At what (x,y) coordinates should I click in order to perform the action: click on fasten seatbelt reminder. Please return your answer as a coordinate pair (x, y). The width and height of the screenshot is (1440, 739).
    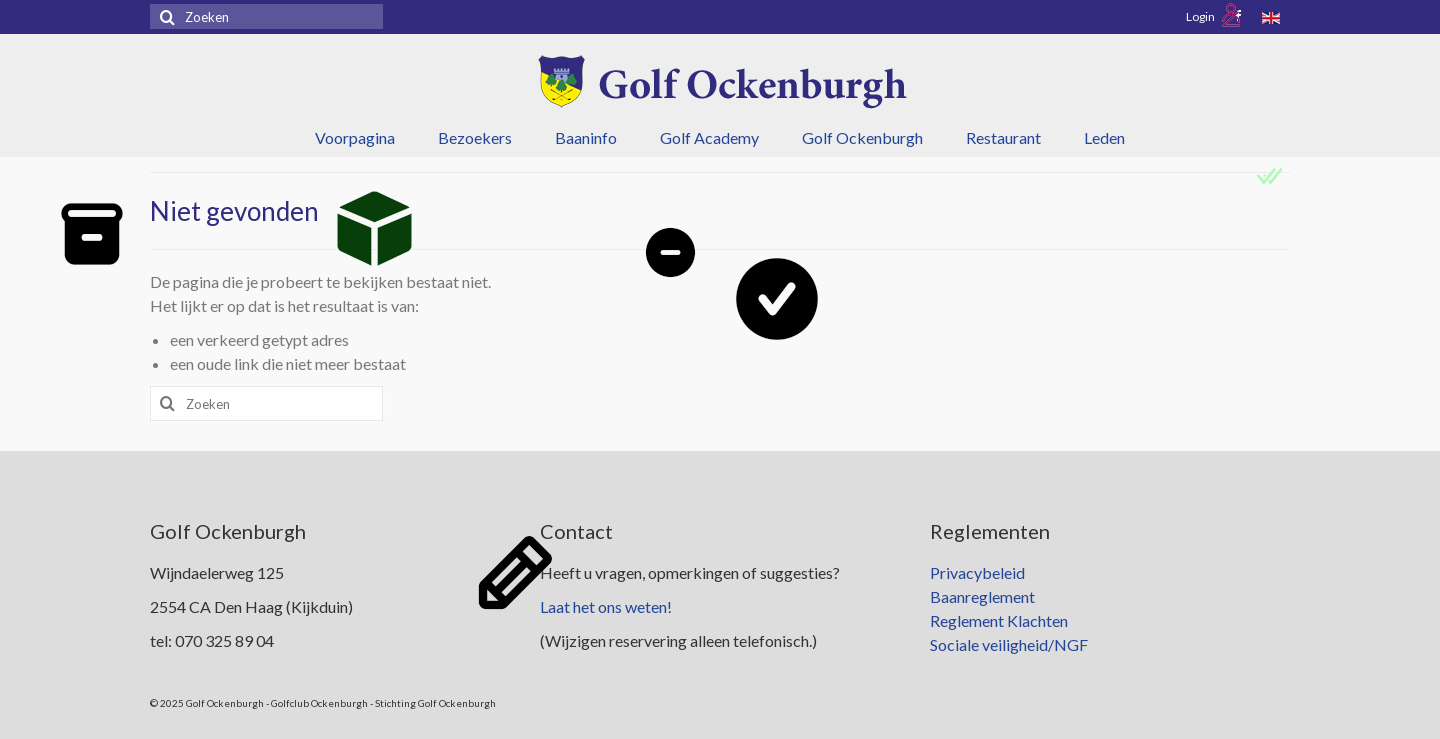
    Looking at the image, I should click on (1231, 15).